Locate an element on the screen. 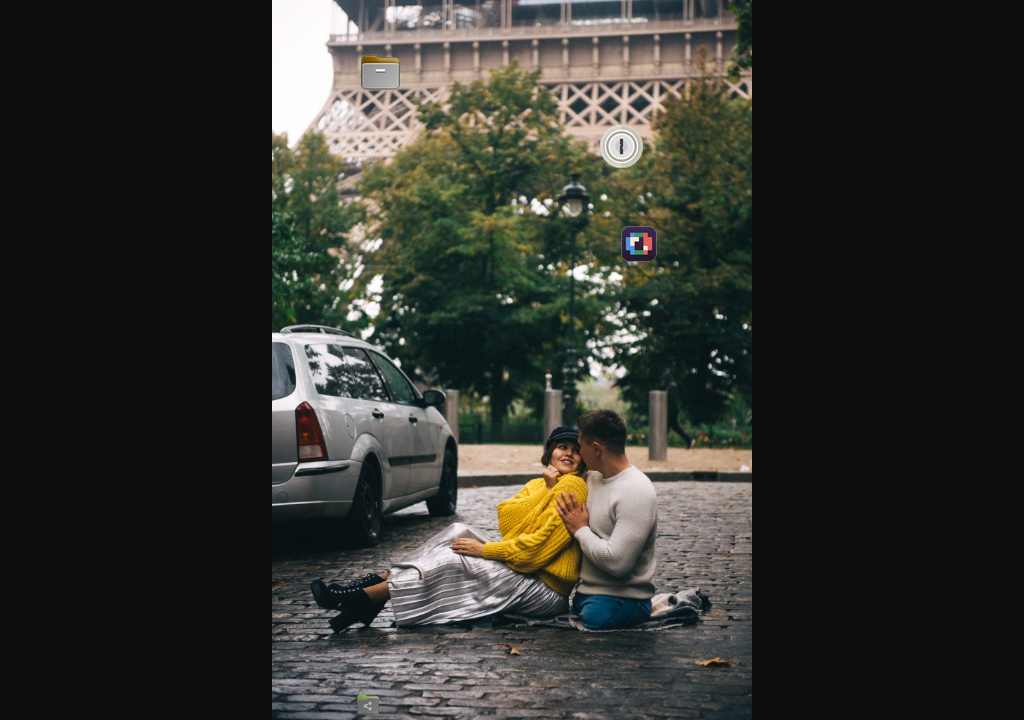 This screenshot has width=1024, height=720. open the file manager application is located at coordinates (380, 71).